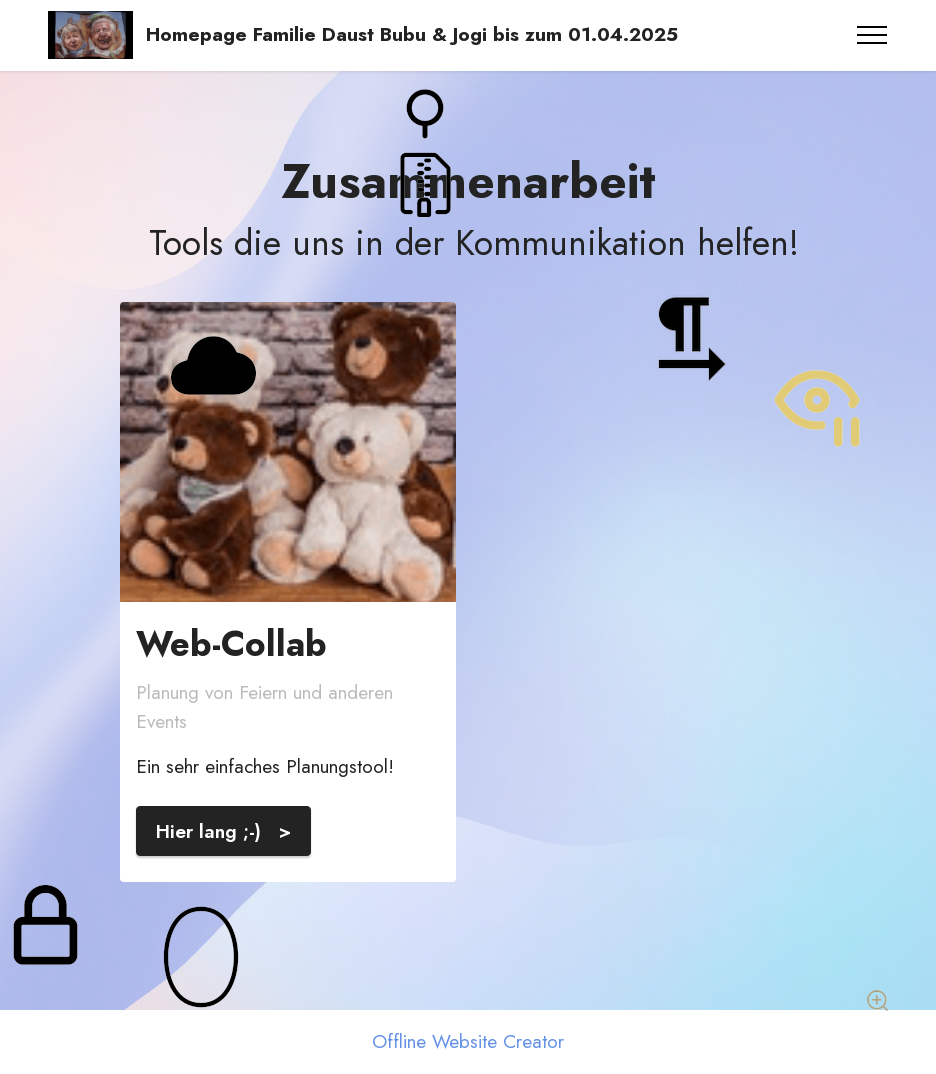 Image resolution: width=936 pixels, height=1074 pixels. I want to click on view or open a compressed zip file, so click(425, 183).